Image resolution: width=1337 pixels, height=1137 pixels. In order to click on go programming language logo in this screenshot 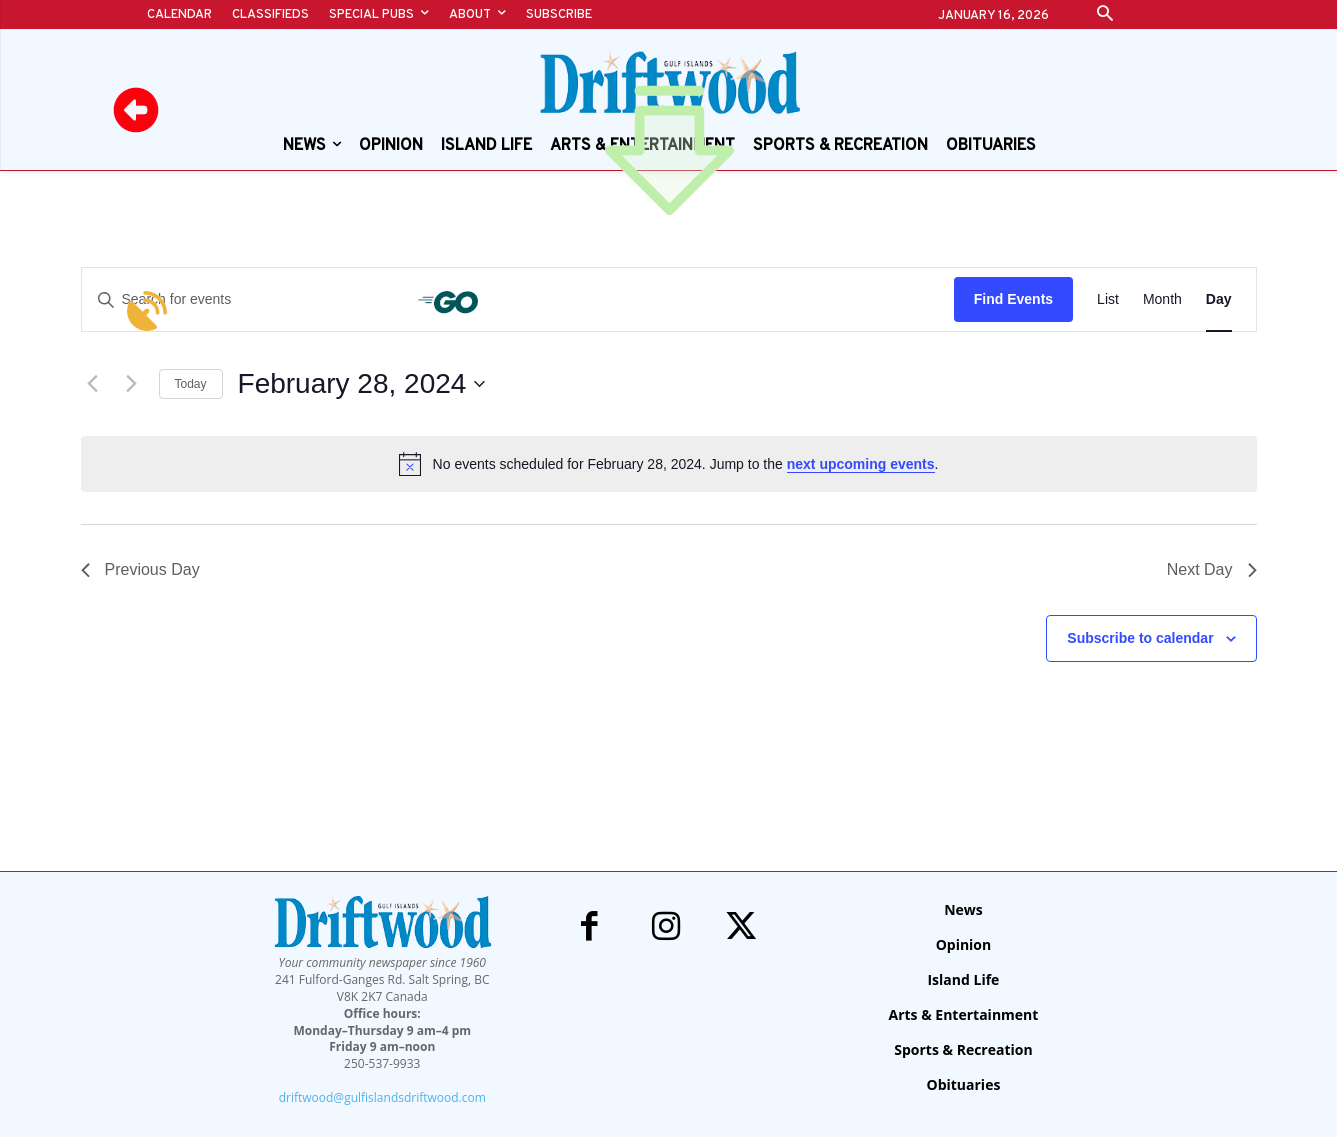, I will do `click(448, 303)`.